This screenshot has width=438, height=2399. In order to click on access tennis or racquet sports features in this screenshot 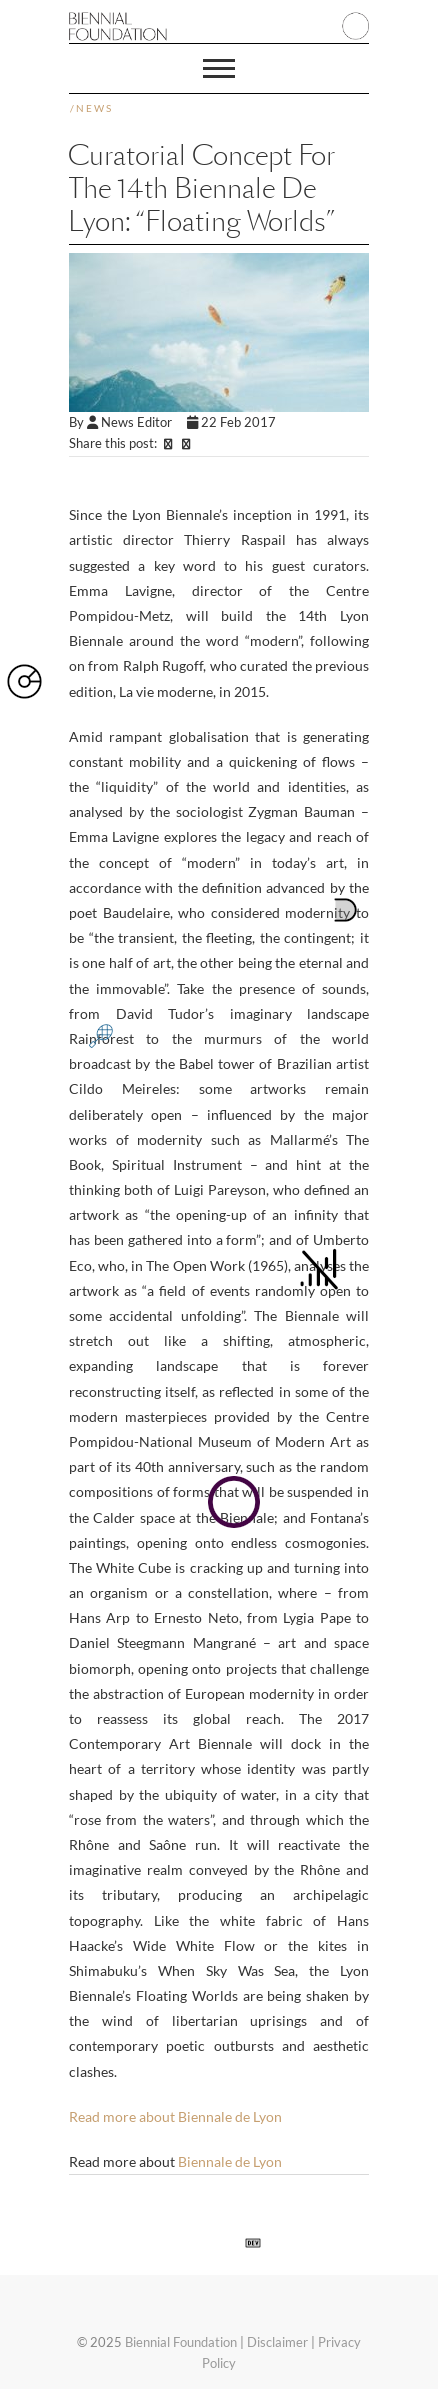, I will do `click(100, 1036)`.